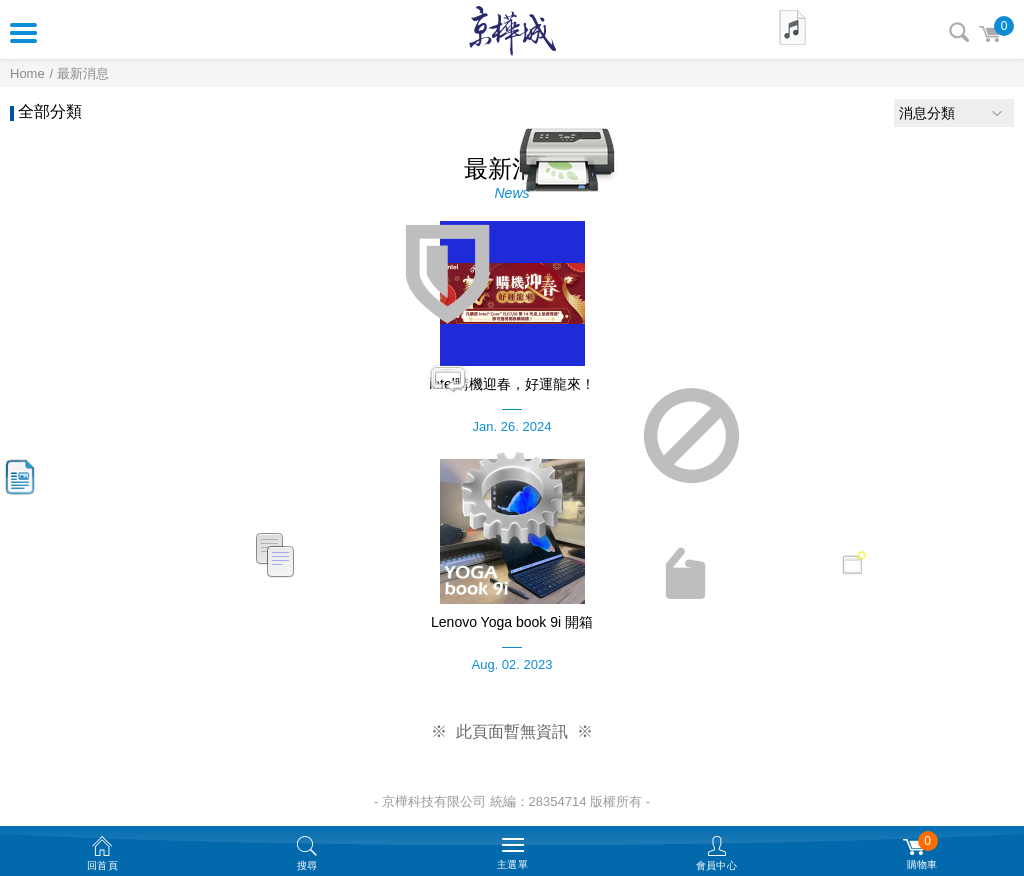 The height and width of the screenshot is (876, 1024). What do you see at coordinates (854, 563) in the screenshot?
I see `open a new window` at bounding box center [854, 563].